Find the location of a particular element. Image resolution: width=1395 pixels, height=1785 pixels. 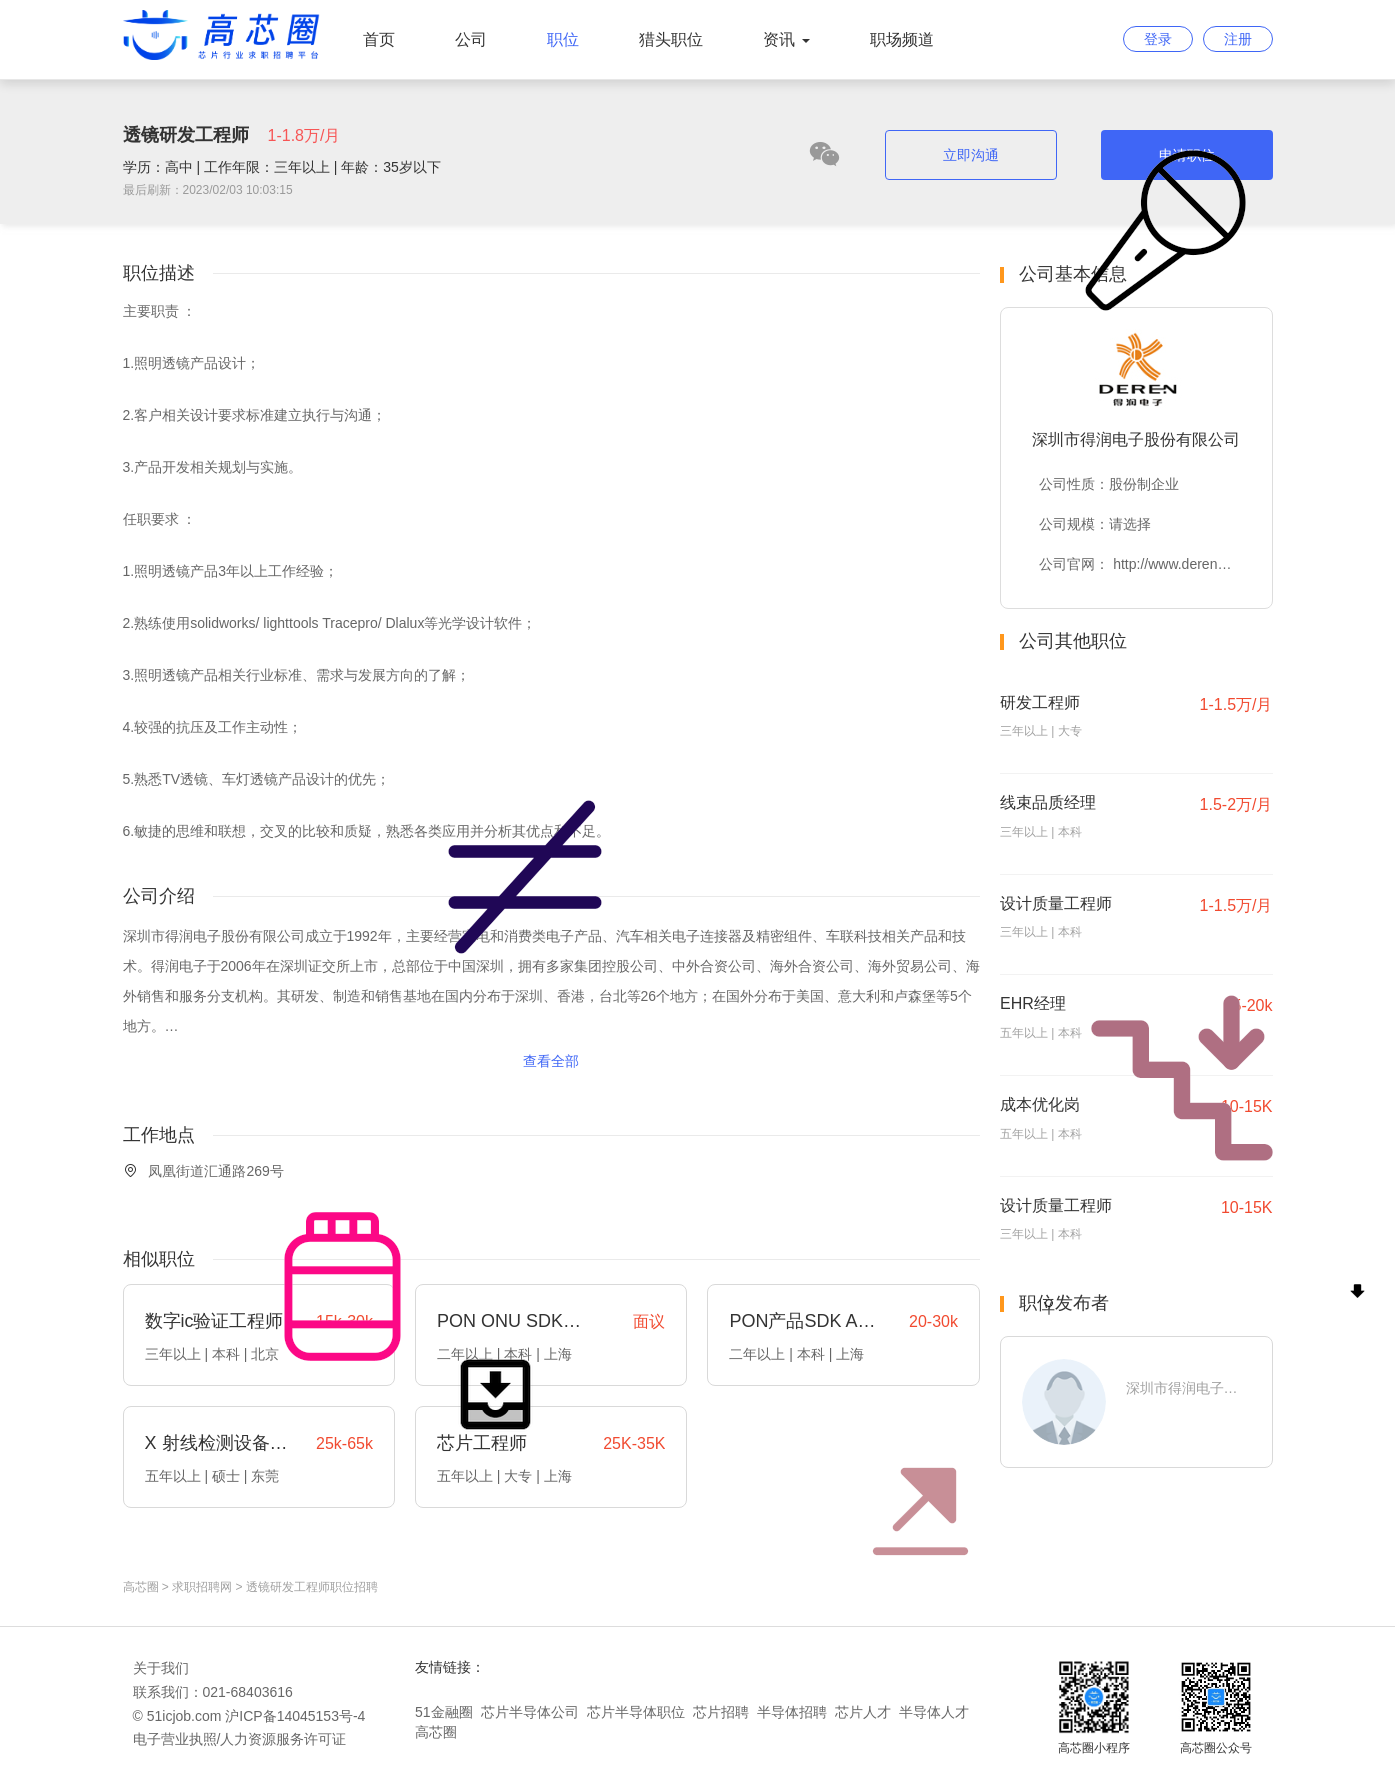

move message to inbox is located at coordinates (495, 1394).